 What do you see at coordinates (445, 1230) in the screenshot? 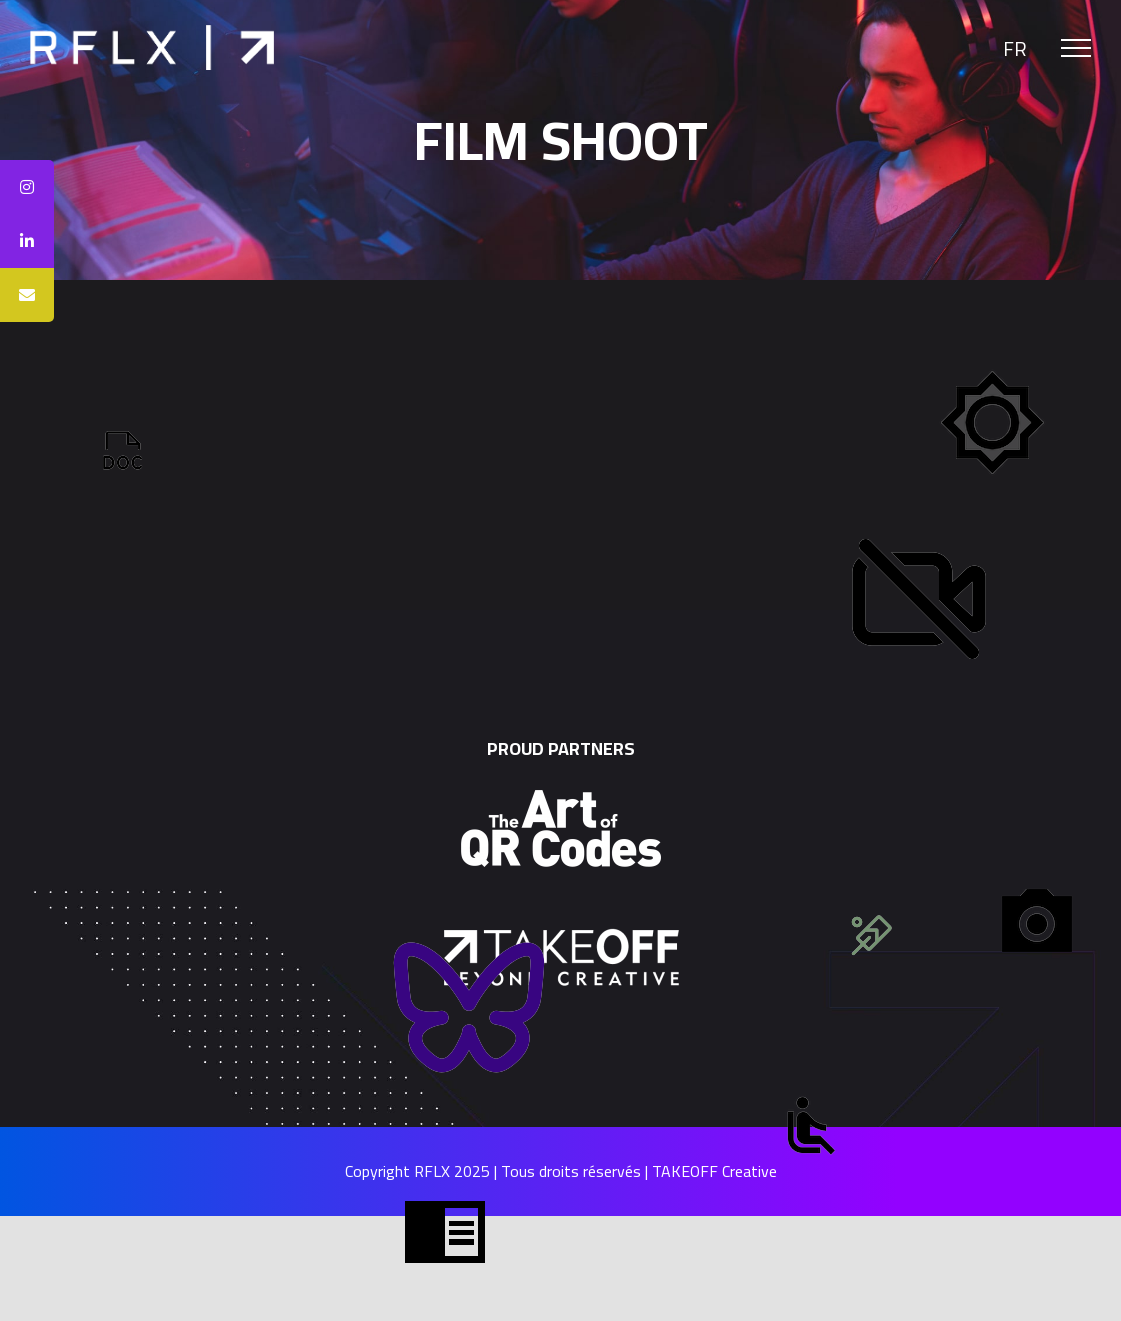
I see `switch to reader mode for distraction-free reading` at bounding box center [445, 1230].